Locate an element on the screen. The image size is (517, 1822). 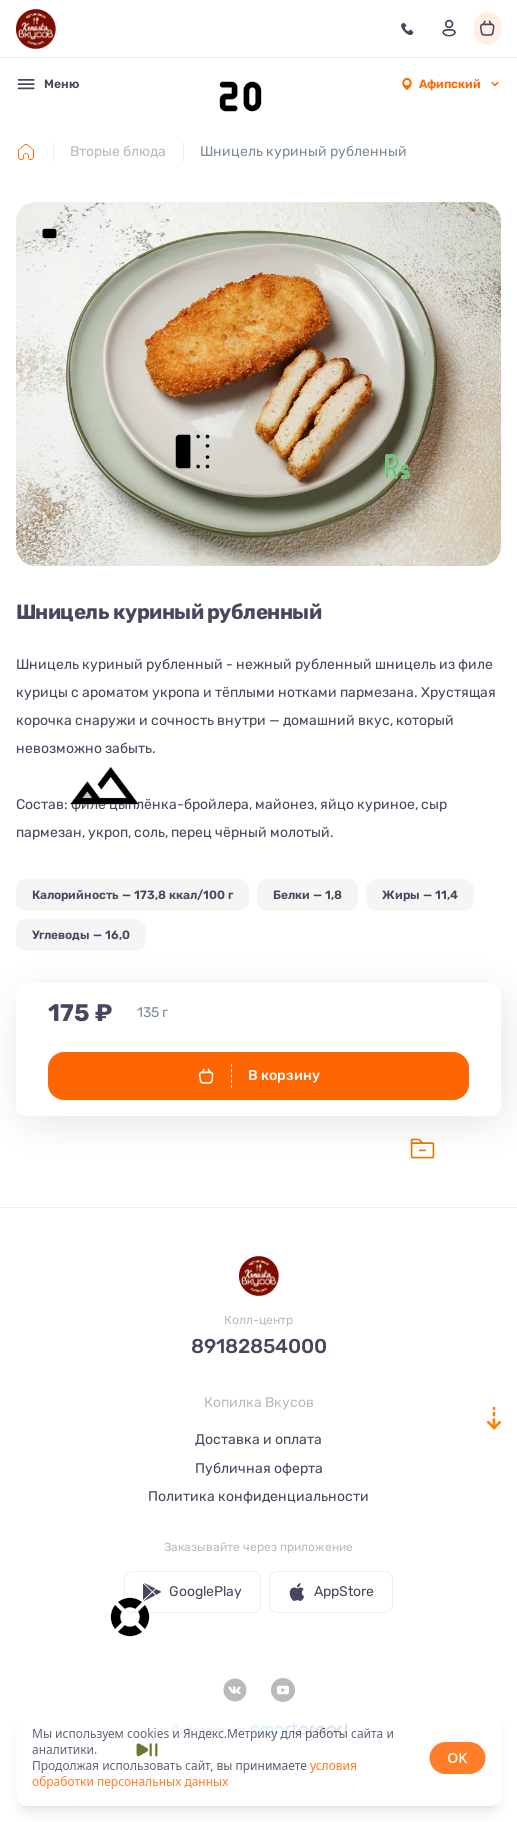
filter photos by landscape or mountain scenes is located at coordinates (104, 785).